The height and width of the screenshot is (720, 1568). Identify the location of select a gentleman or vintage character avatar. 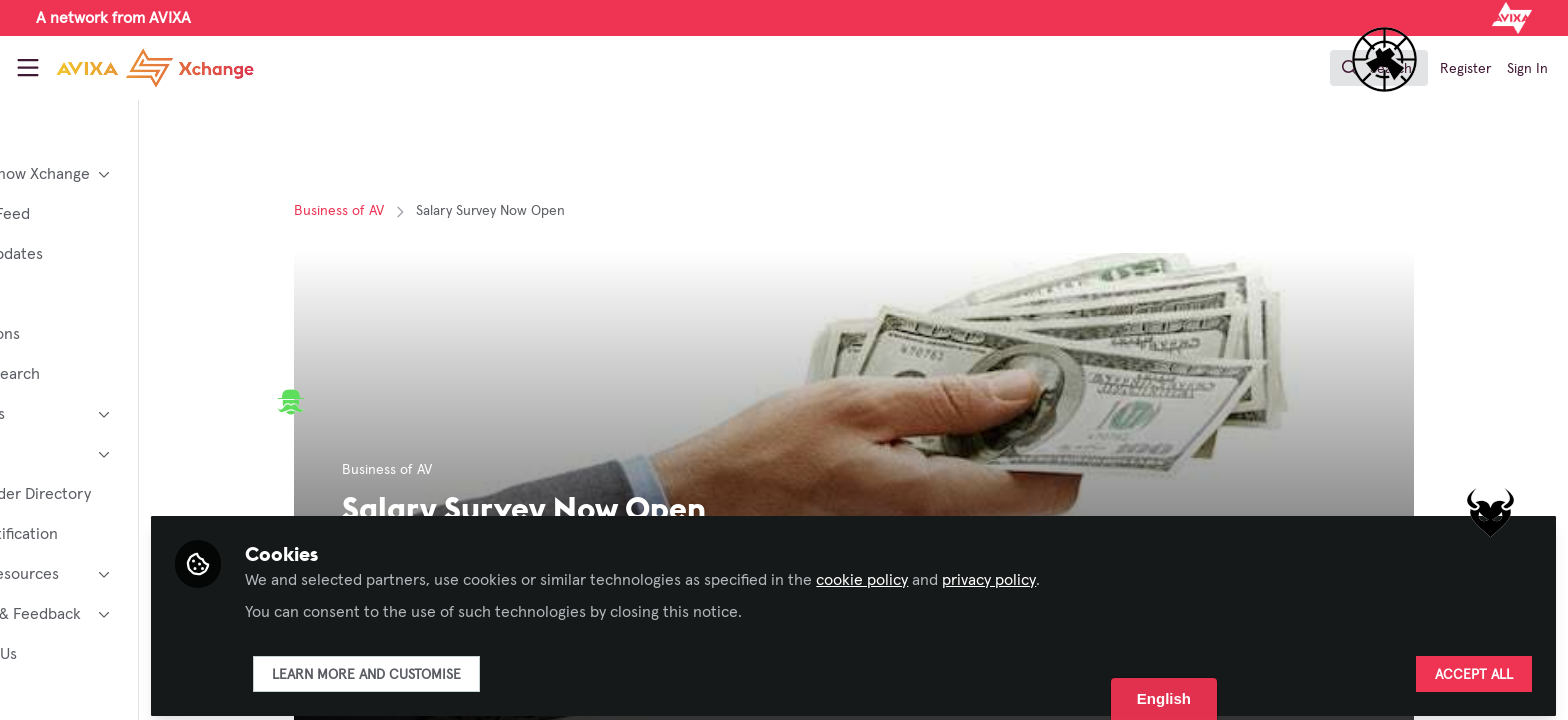
(291, 402).